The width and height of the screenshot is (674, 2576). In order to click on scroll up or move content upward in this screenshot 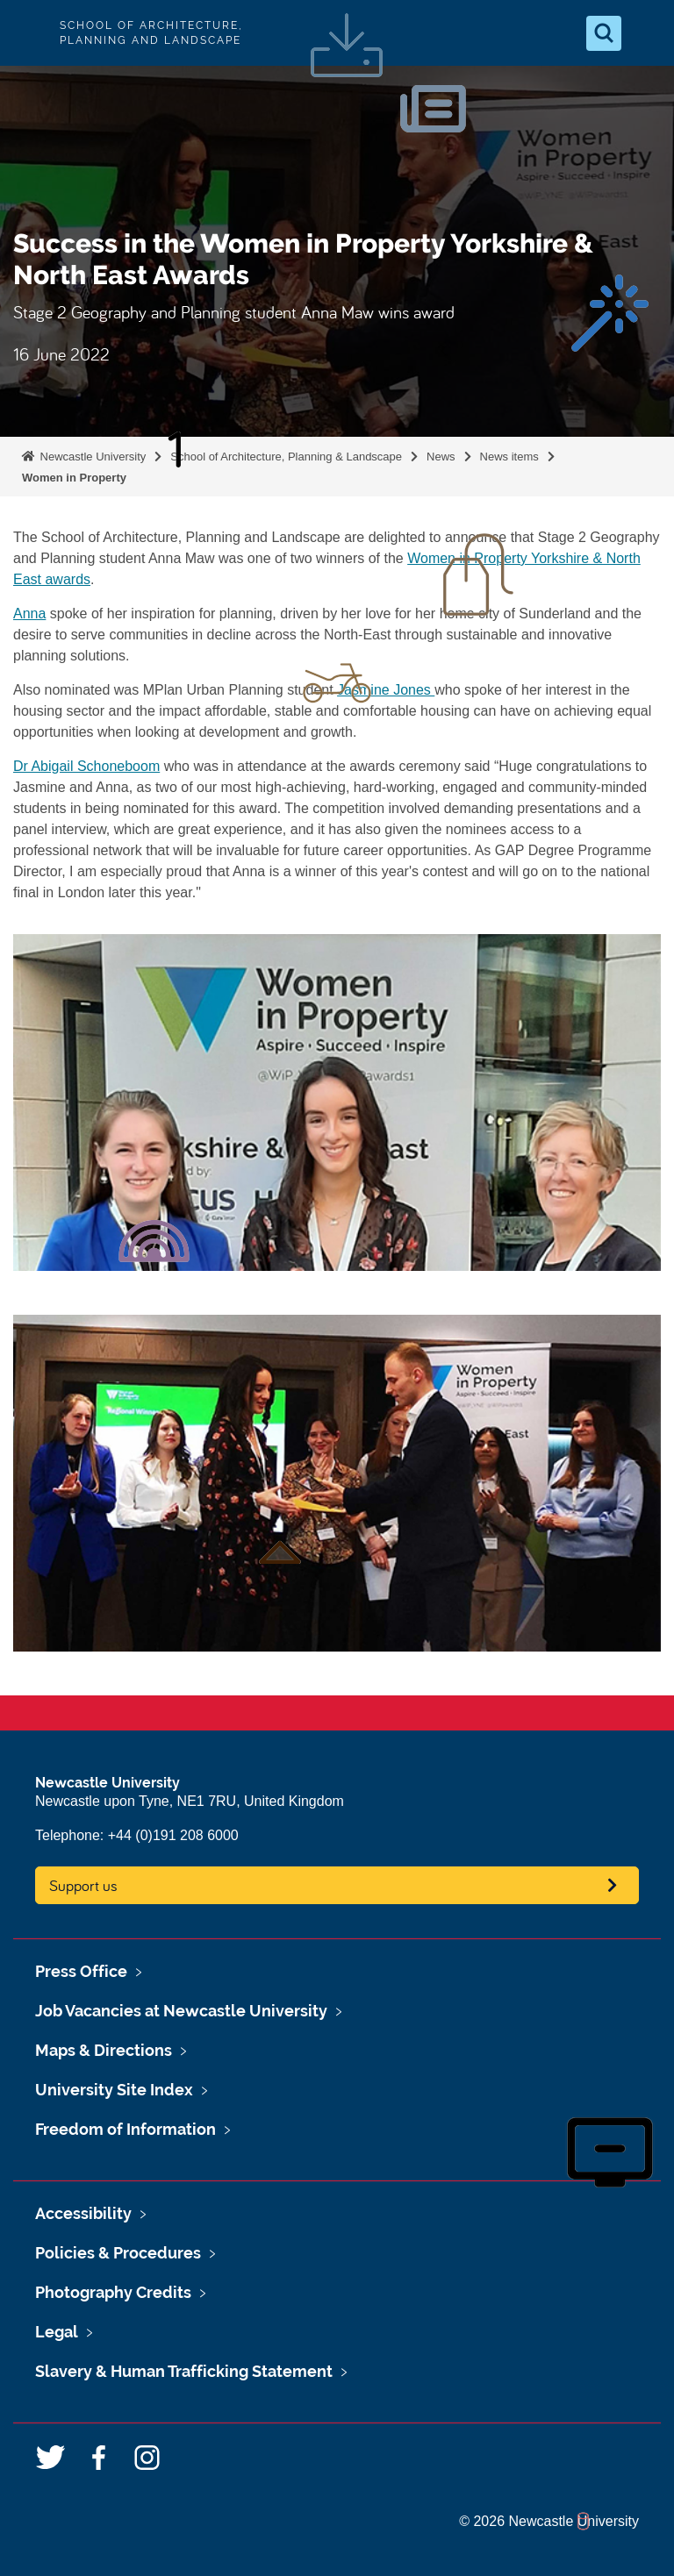, I will do `click(280, 1564)`.